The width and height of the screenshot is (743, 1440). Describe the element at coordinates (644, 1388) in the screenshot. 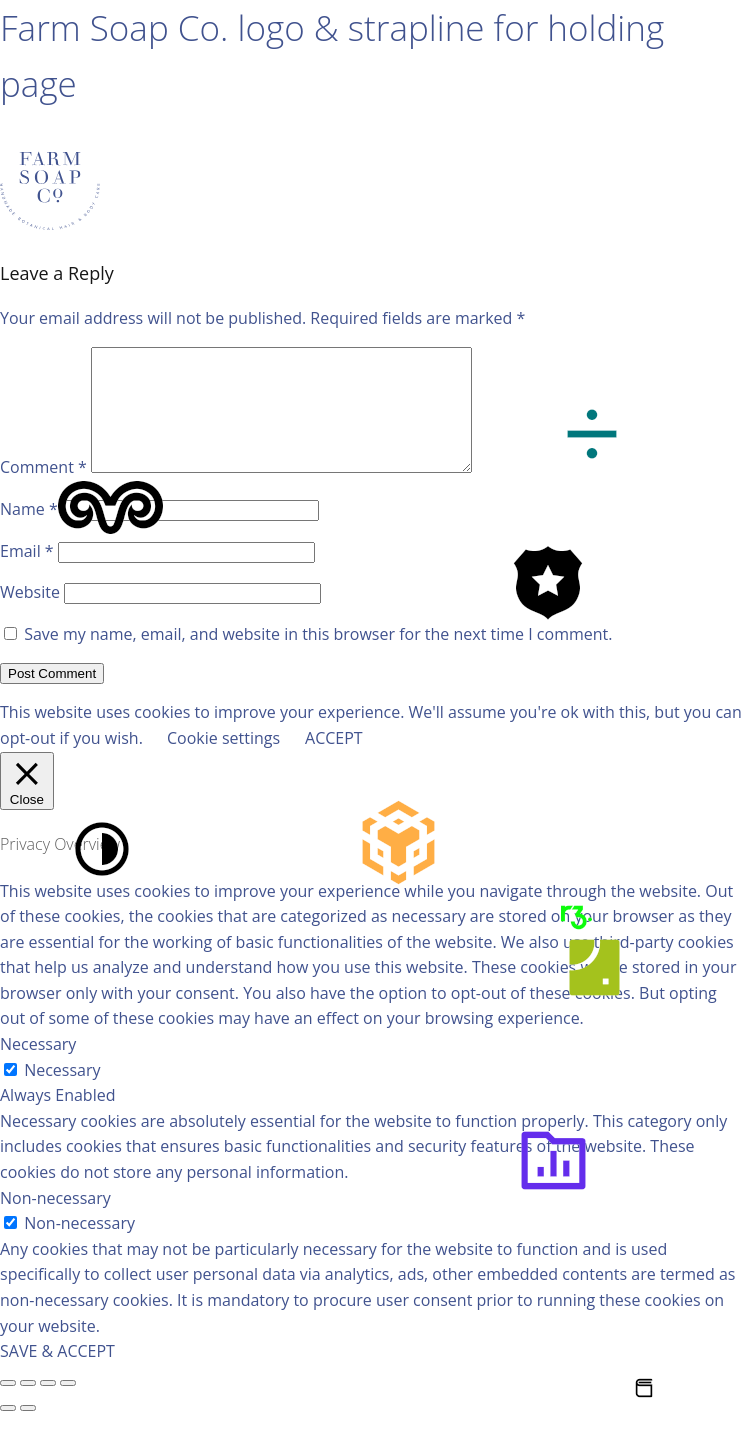

I see `open library or book collection` at that location.